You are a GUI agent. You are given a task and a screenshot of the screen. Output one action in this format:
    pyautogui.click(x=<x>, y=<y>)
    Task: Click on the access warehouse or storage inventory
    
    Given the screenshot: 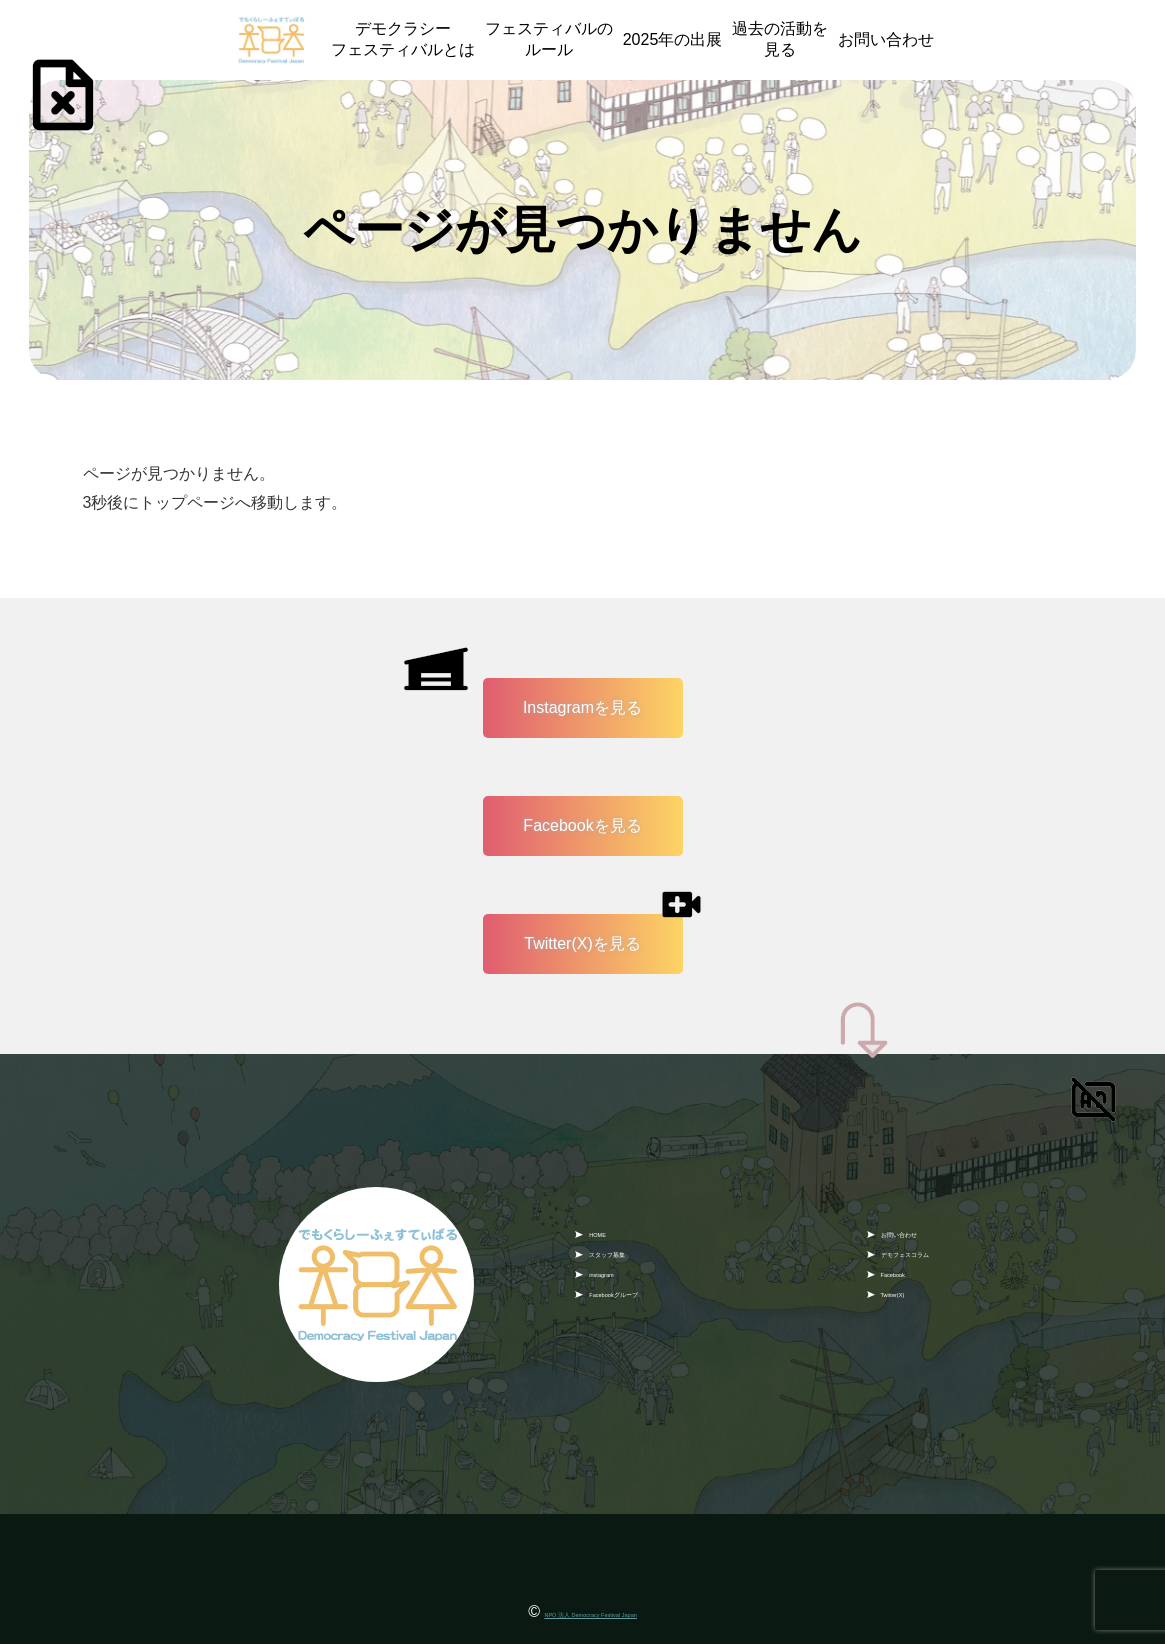 What is the action you would take?
    pyautogui.click(x=436, y=671)
    